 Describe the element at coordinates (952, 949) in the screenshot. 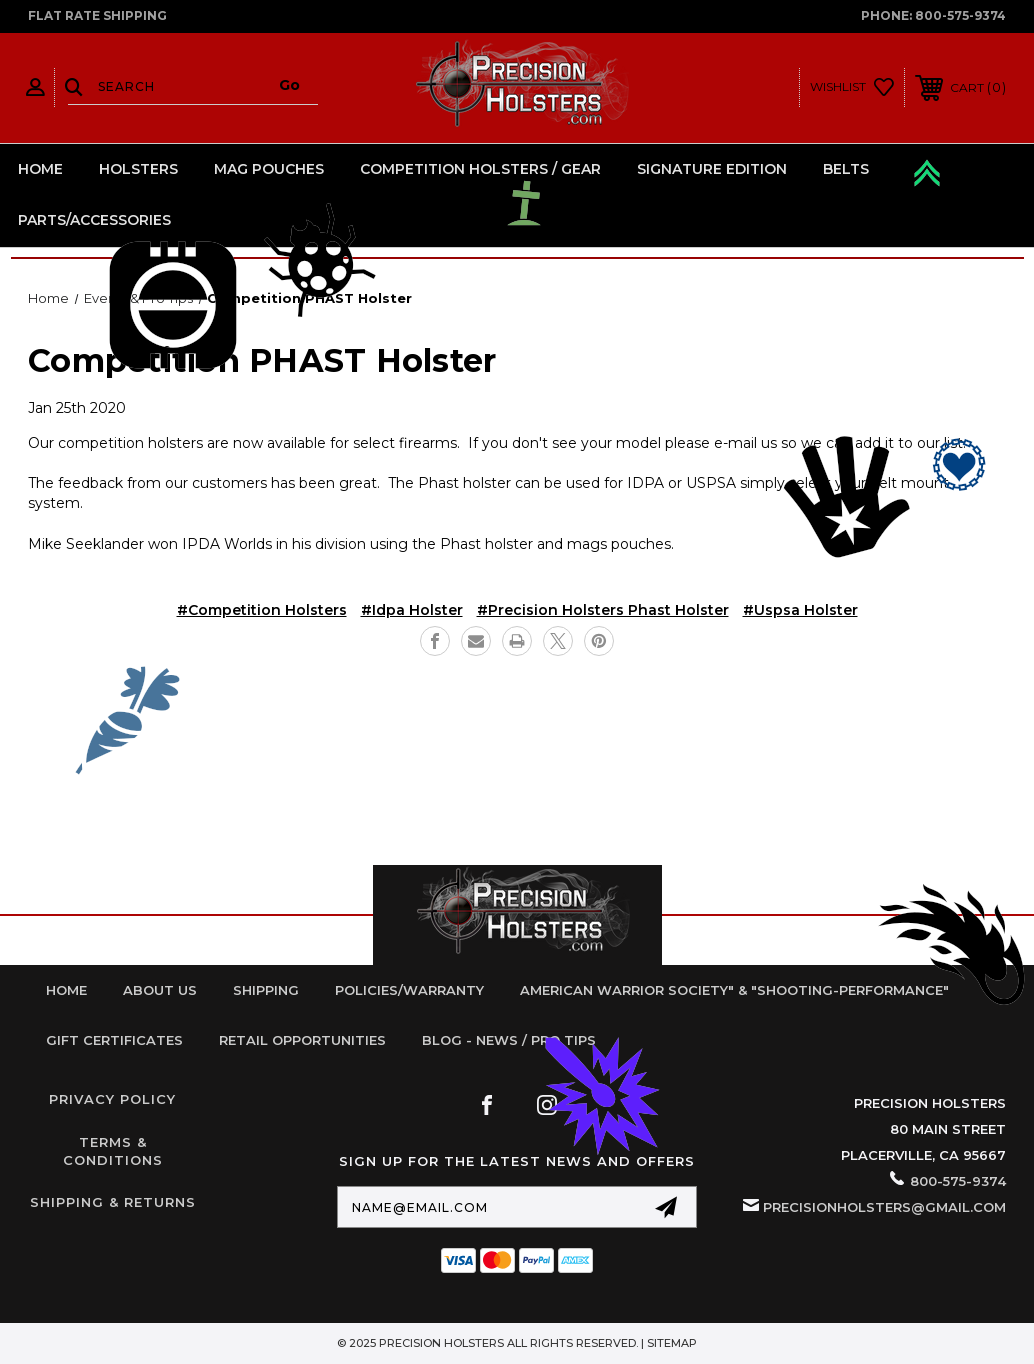

I see `indicates a speed boost or acceleration power-up` at that location.